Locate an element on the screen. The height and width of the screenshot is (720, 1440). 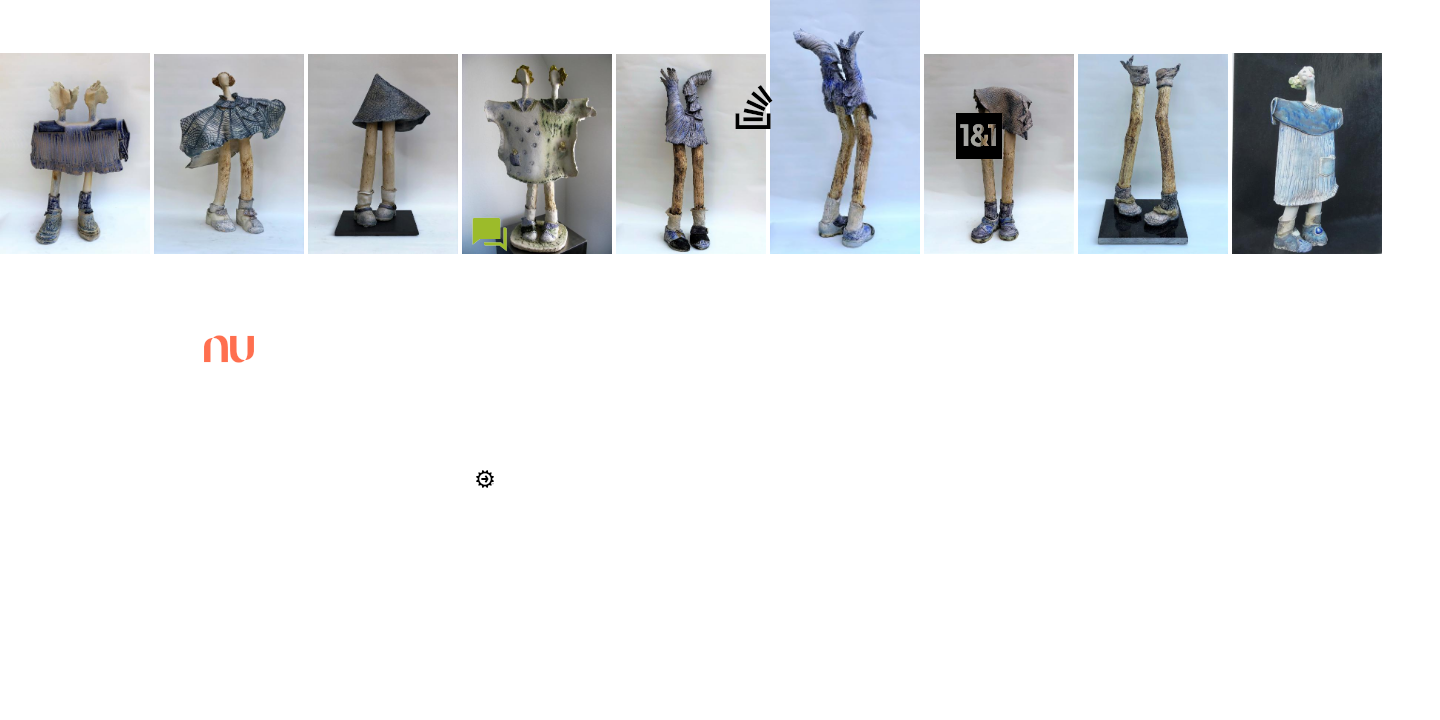
open the Nubank app is located at coordinates (229, 349).